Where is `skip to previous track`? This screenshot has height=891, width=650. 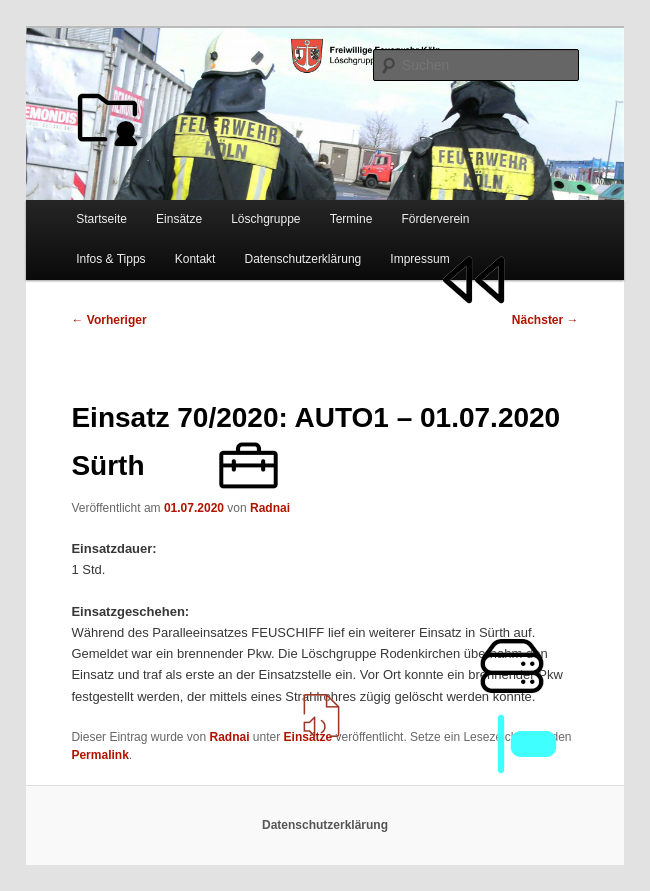 skip to previous track is located at coordinates (475, 280).